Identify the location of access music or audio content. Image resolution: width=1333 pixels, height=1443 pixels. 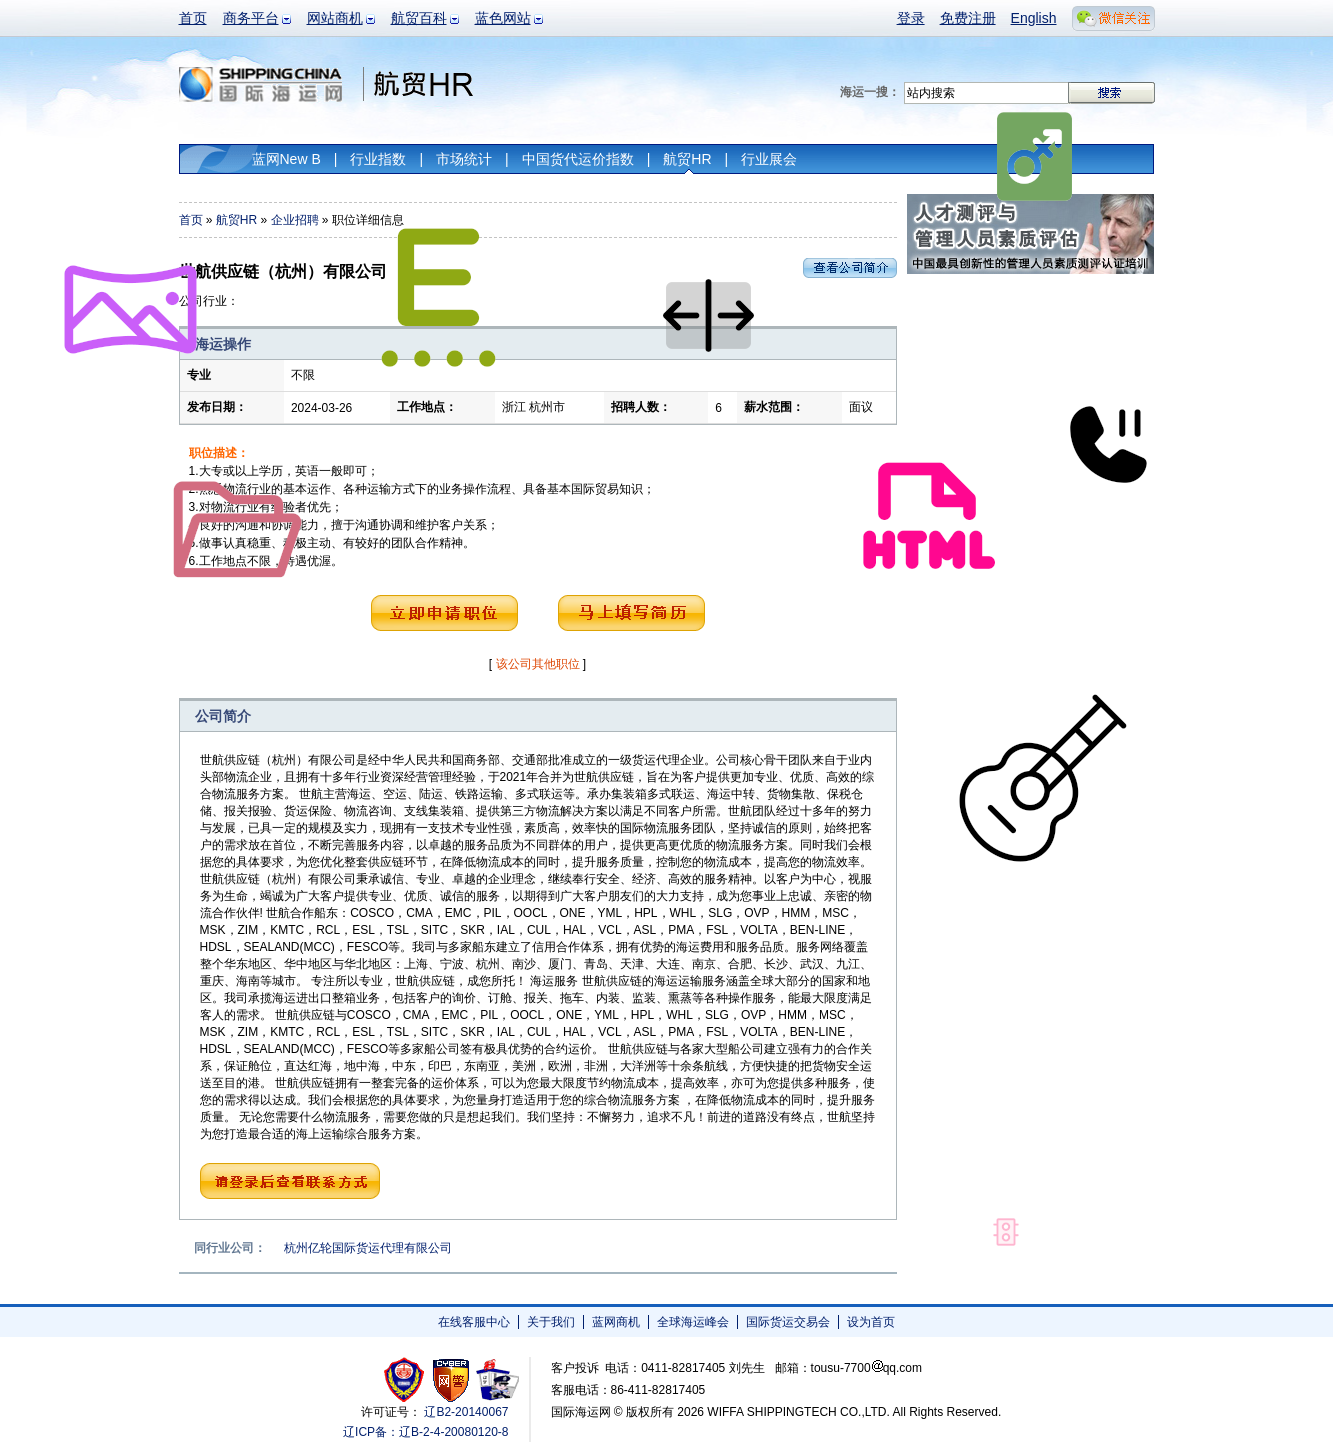
(1041, 779).